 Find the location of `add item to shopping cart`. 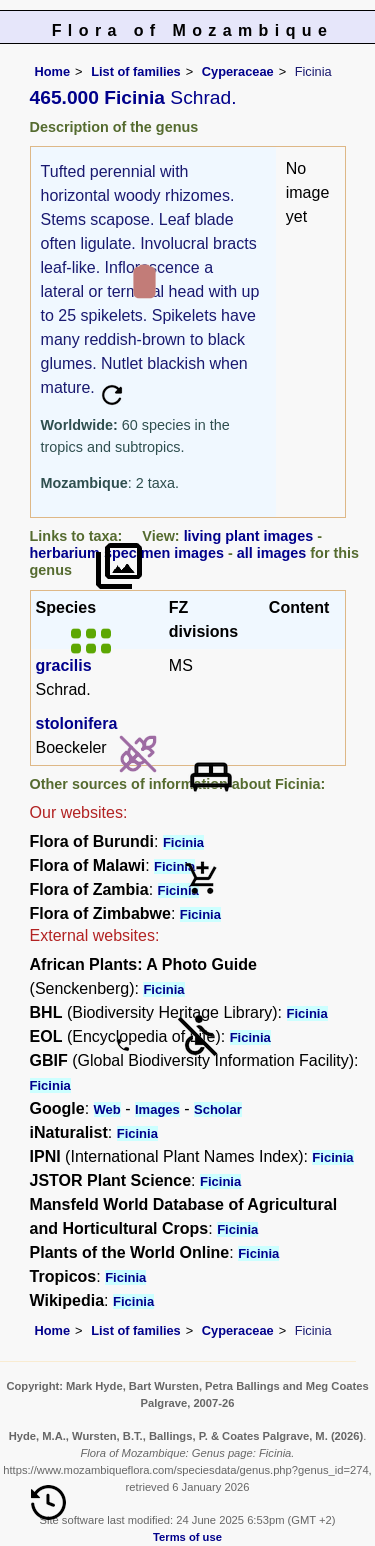

add item to shopping cart is located at coordinates (202, 878).